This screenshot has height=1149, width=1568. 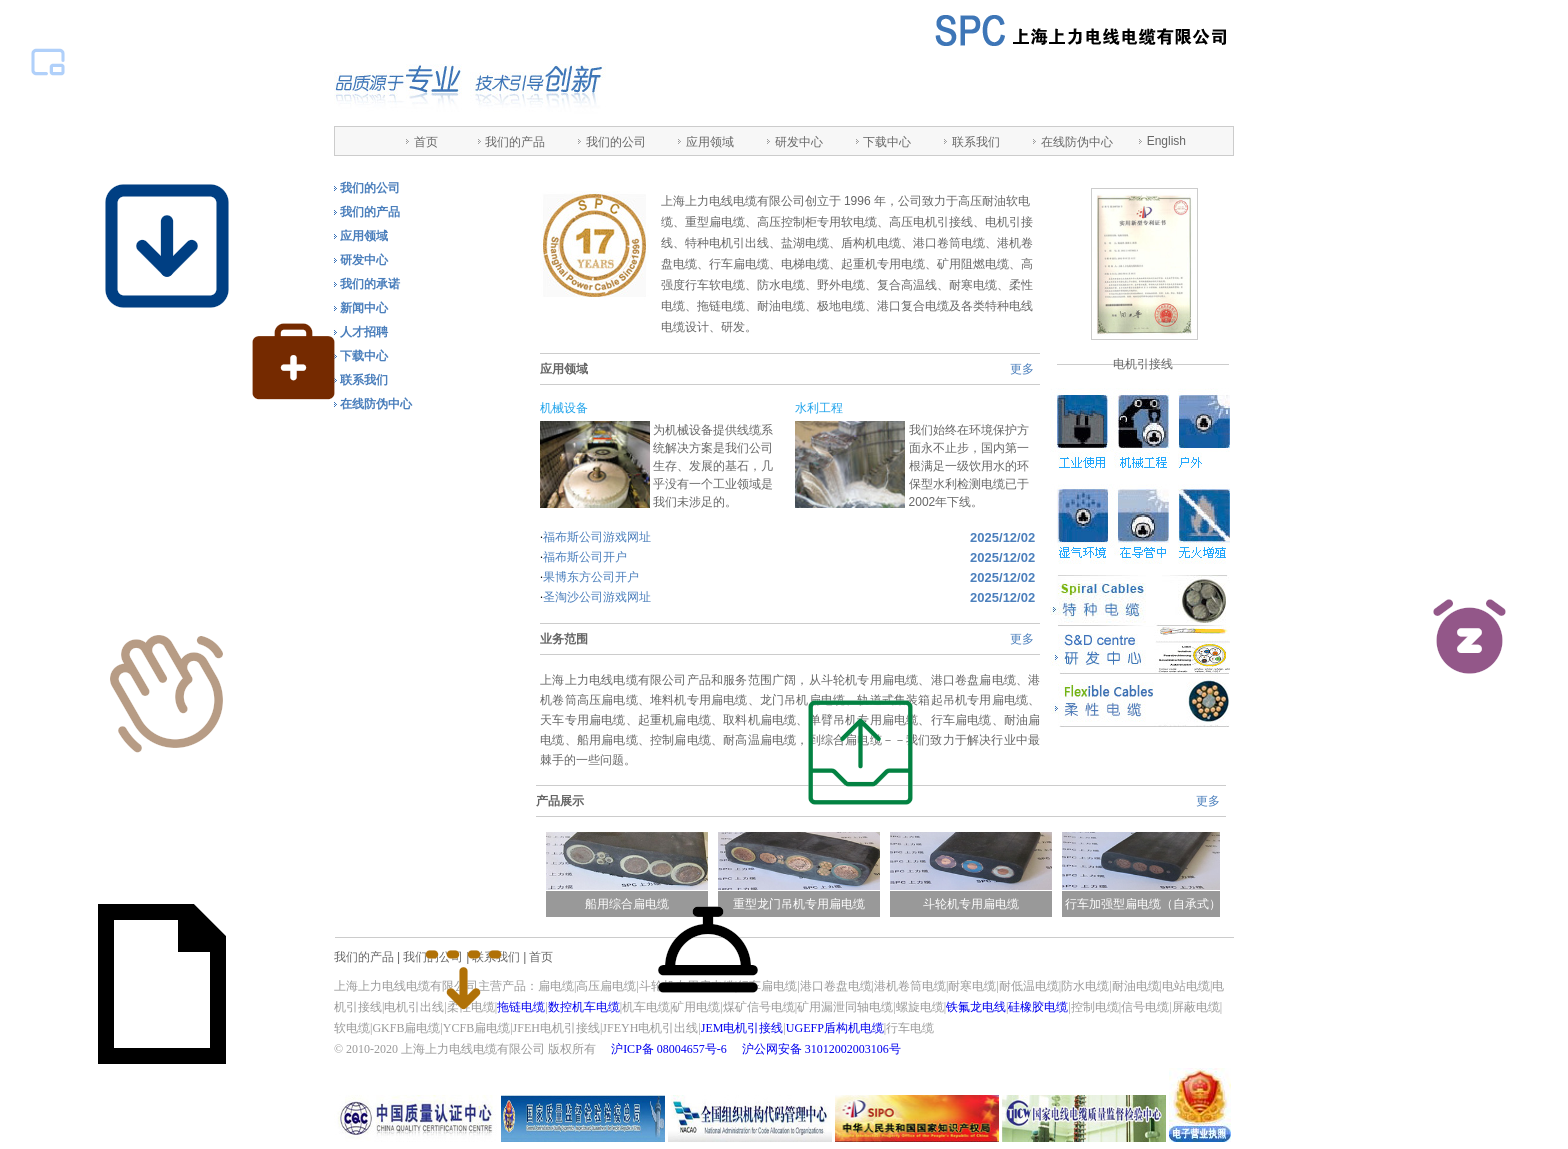 What do you see at coordinates (860, 752) in the screenshot?
I see `upload file from inbox or tray` at bounding box center [860, 752].